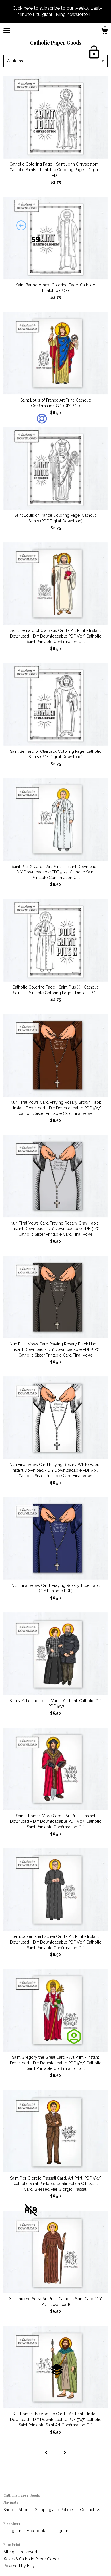  I want to click on go back to the previous screen, so click(21, 225).